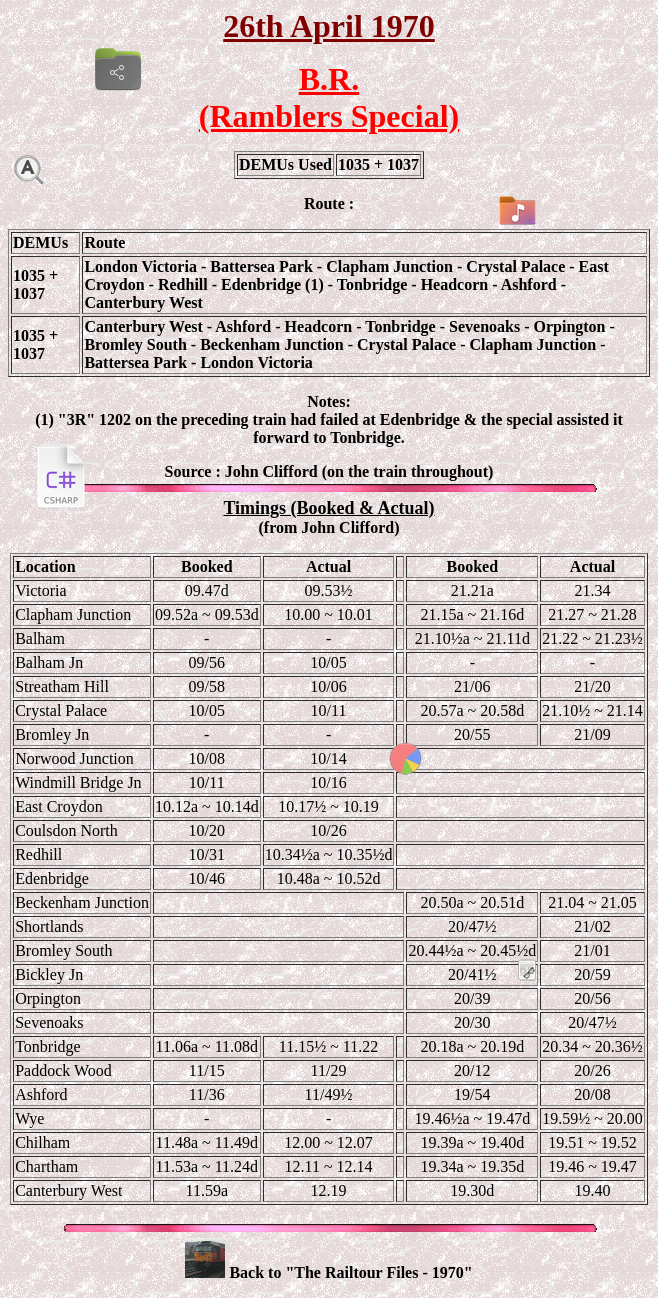 Image resolution: width=658 pixels, height=1298 pixels. Describe the element at coordinates (118, 69) in the screenshot. I see `open your public shared folder` at that location.